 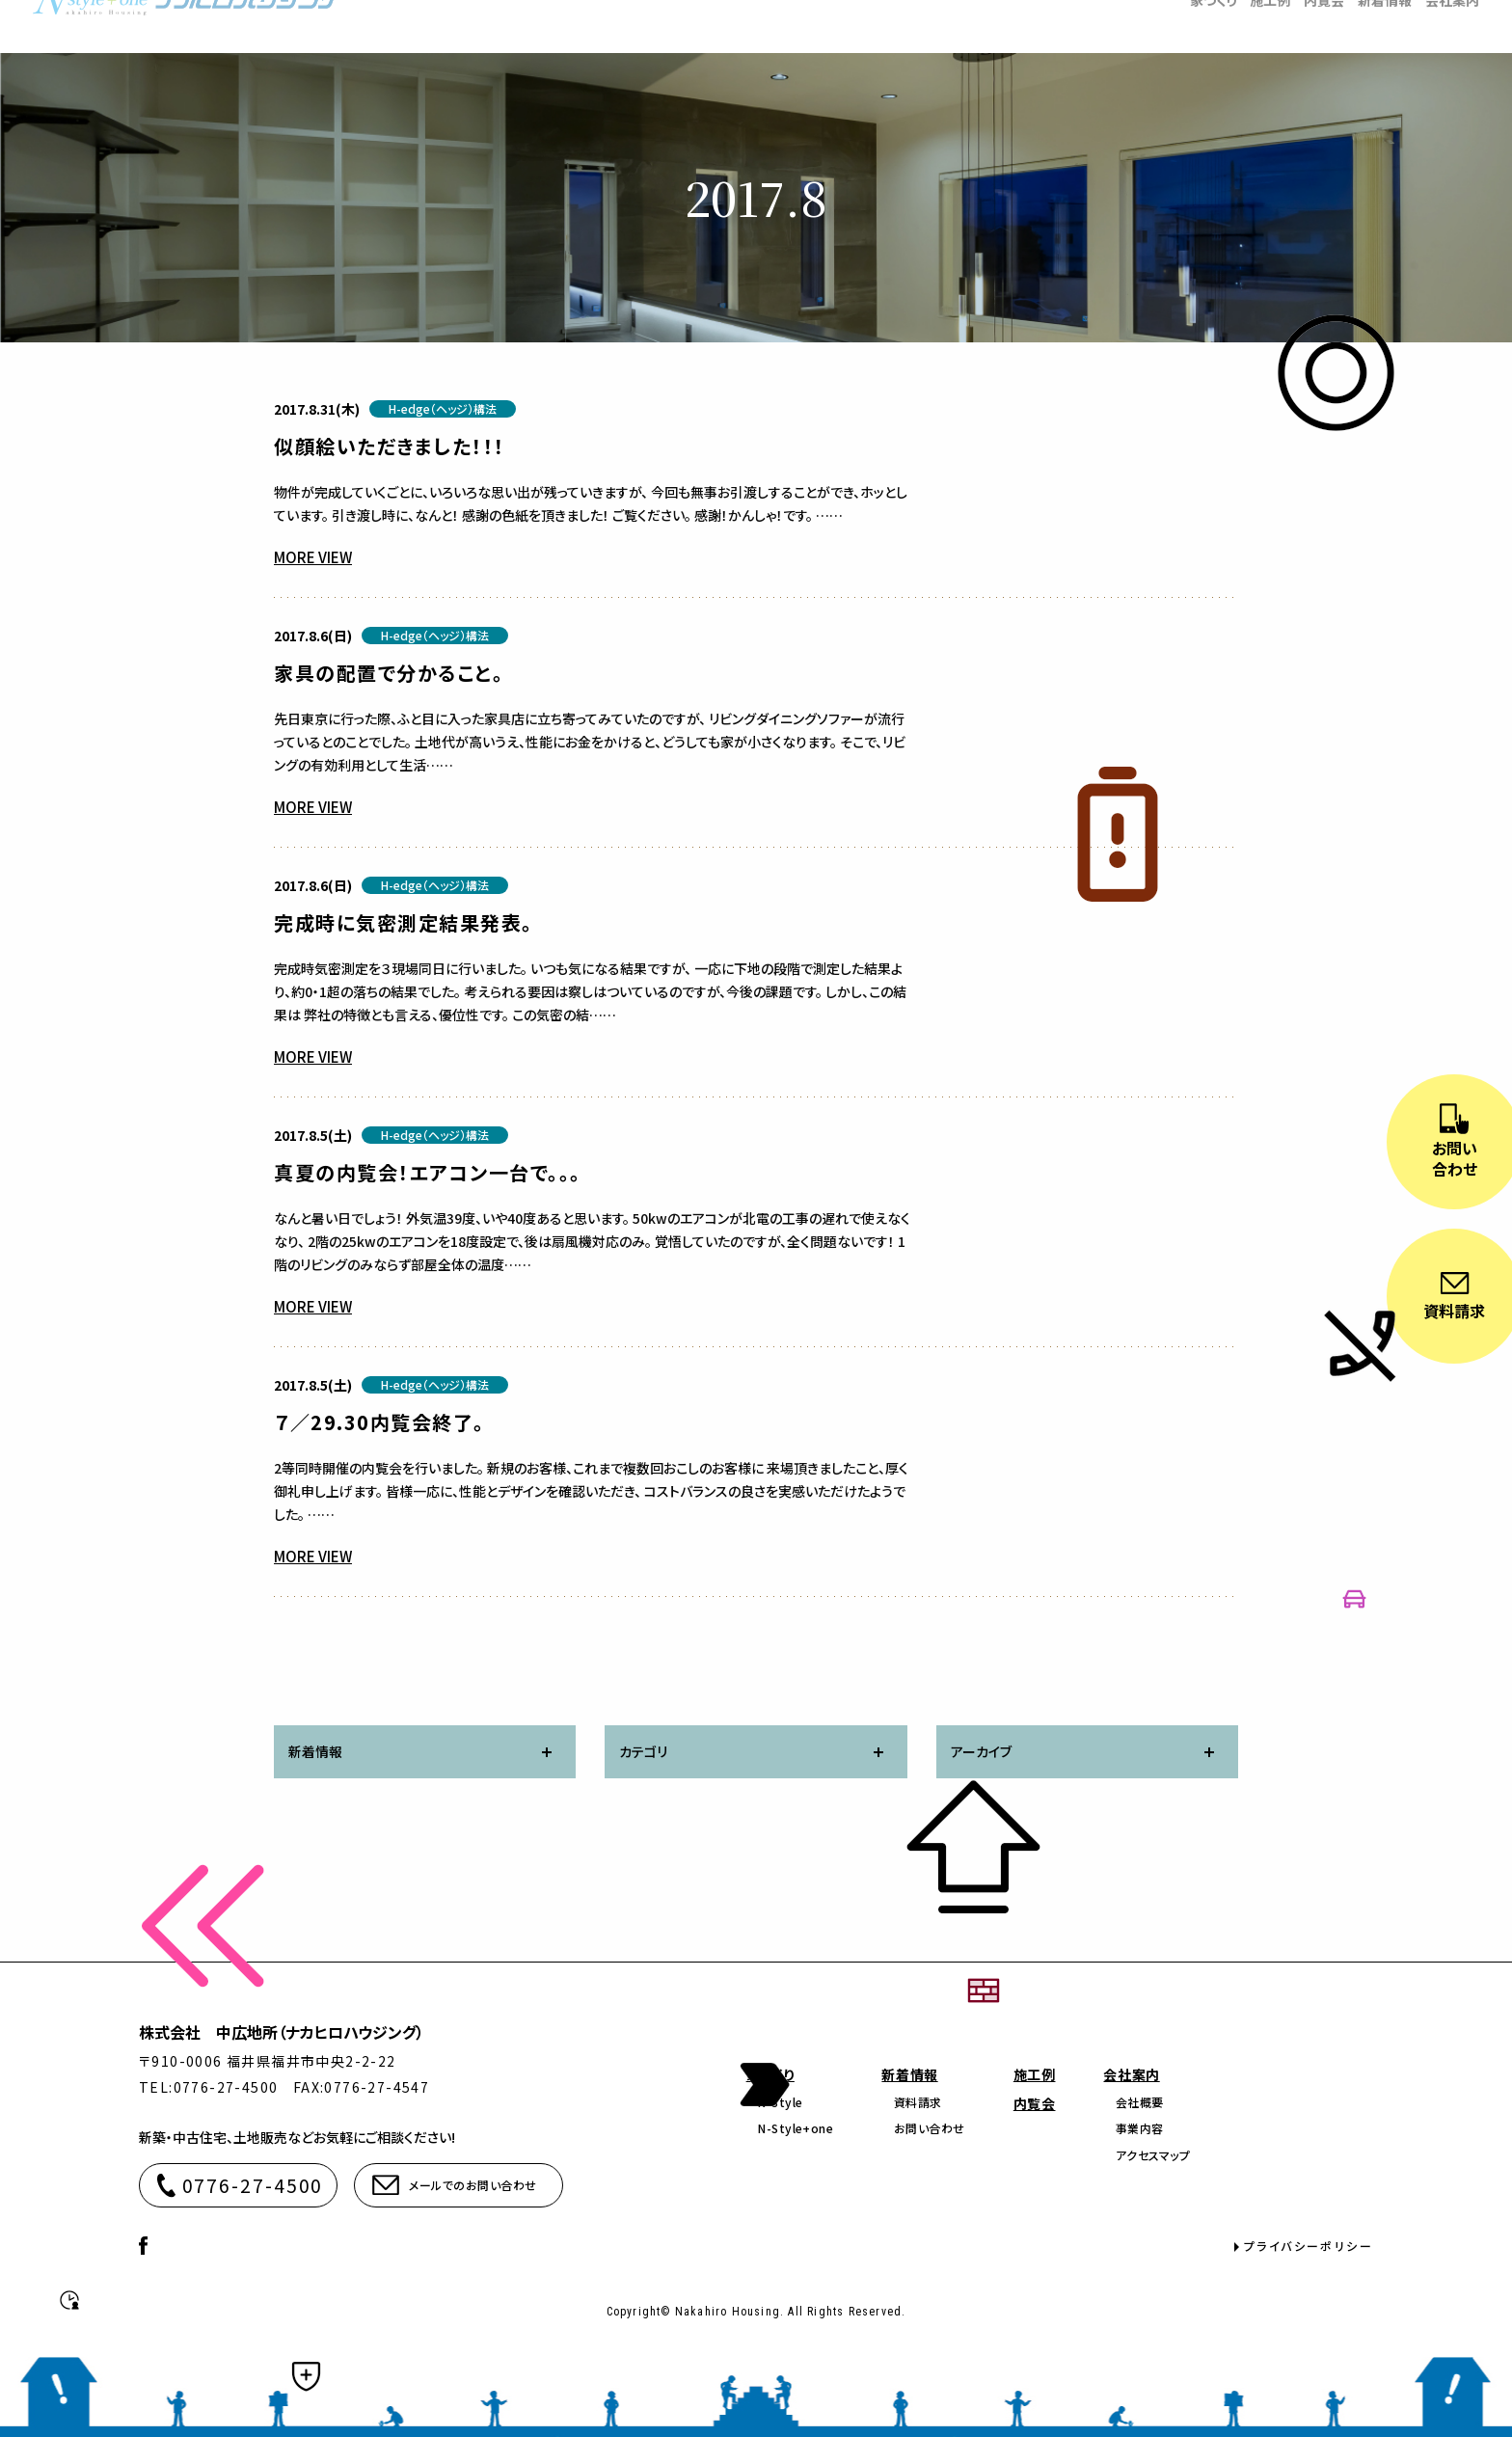 What do you see at coordinates (306, 2374) in the screenshot?
I see `add new security protection` at bounding box center [306, 2374].